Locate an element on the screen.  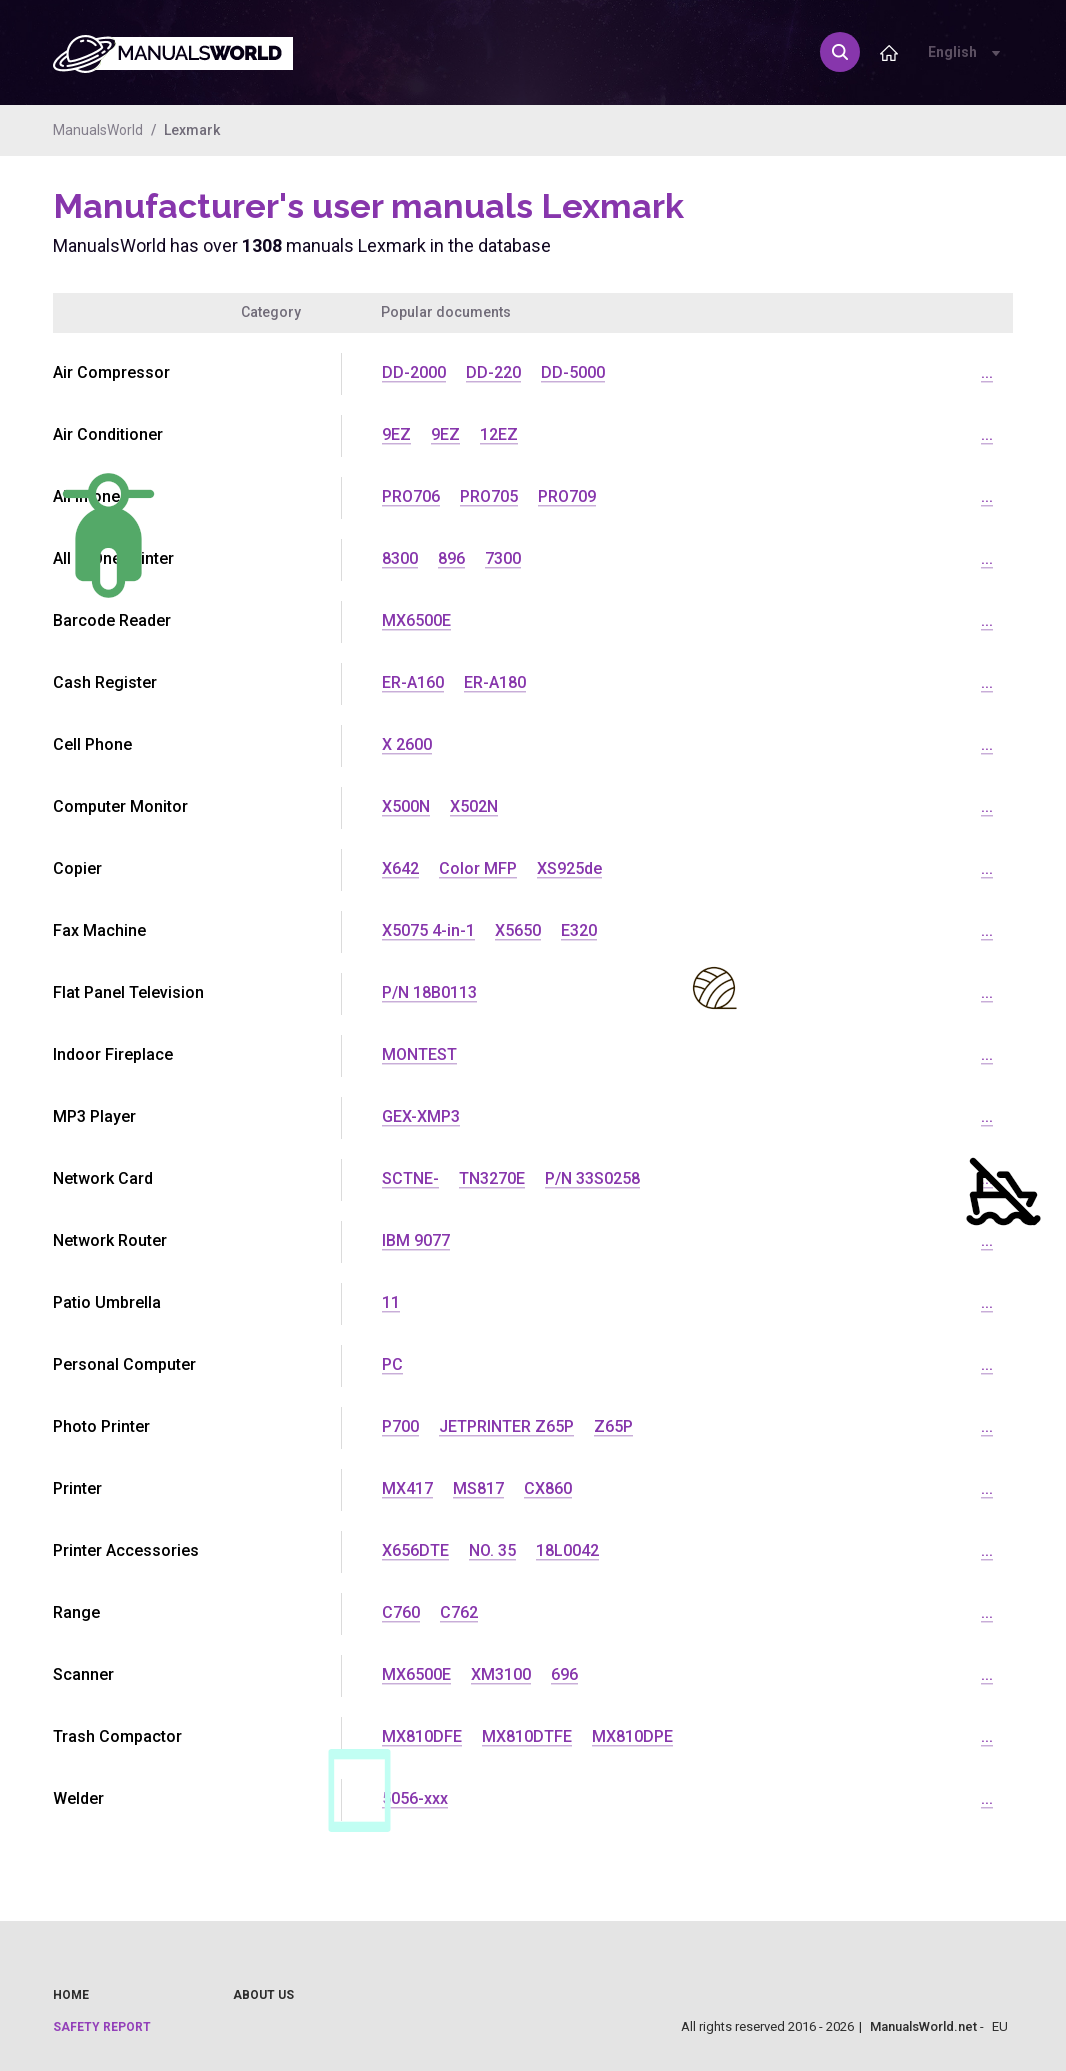
switch to tablet display mode is located at coordinates (359, 1790).